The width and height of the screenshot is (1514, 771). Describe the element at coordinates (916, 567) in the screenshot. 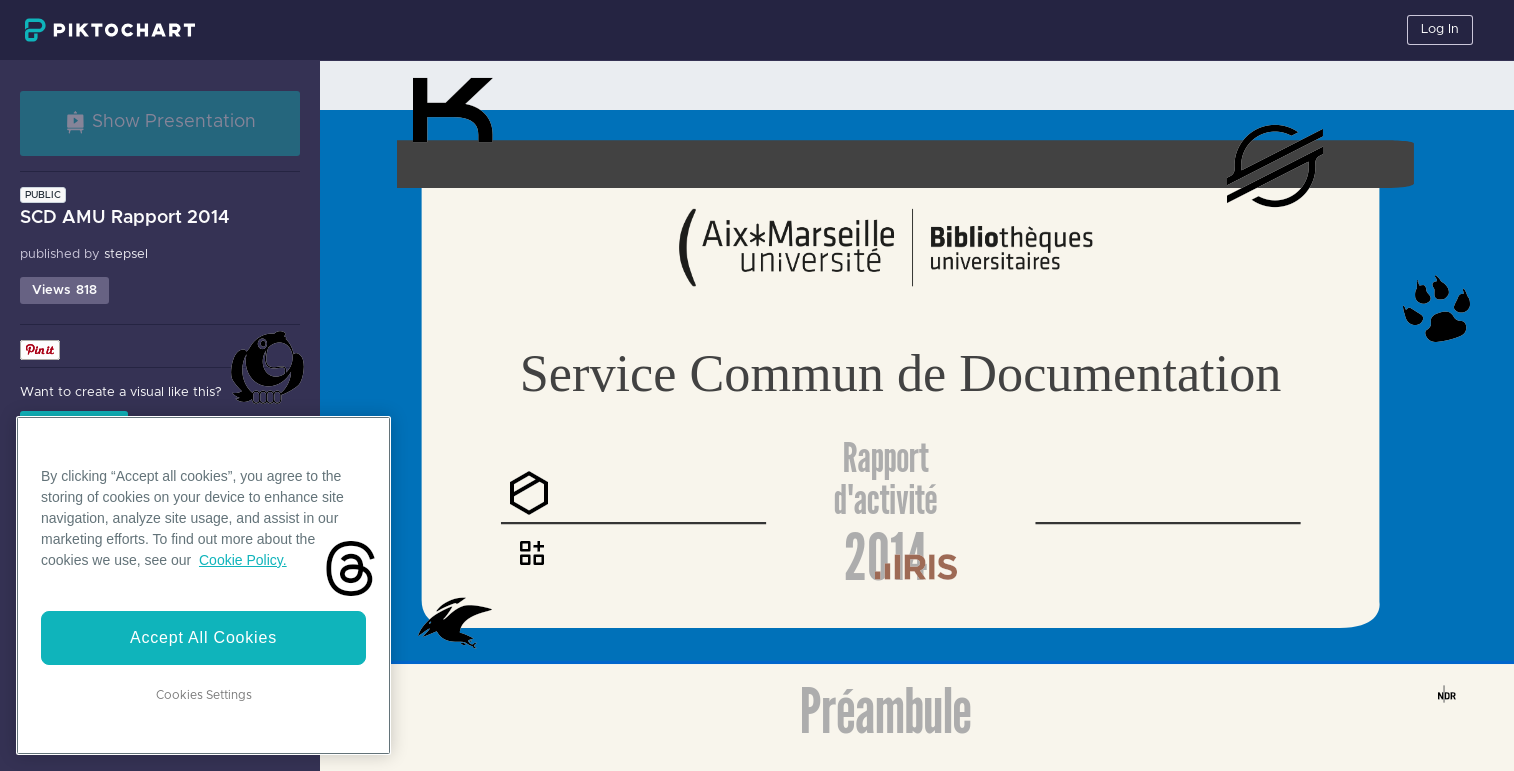

I see `iris brand logo` at that location.